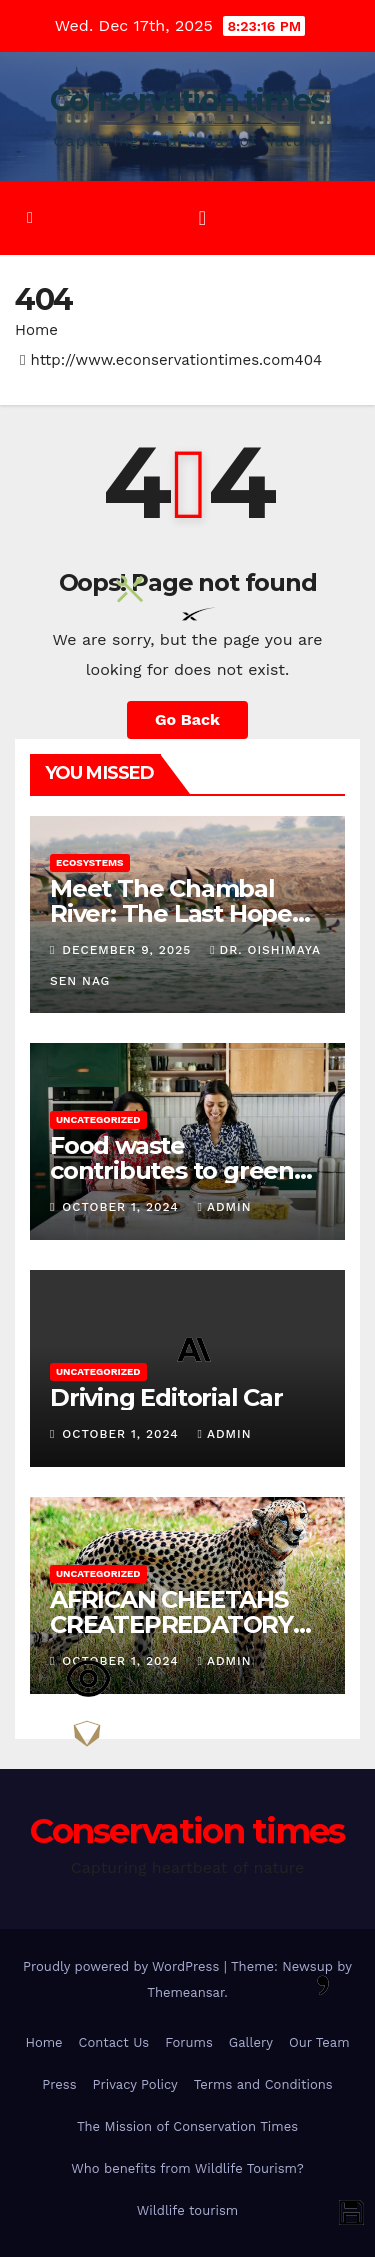 The image size is (375, 2257). Describe the element at coordinates (130, 589) in the screenshot. I see `access settings and configuration options` at that location.